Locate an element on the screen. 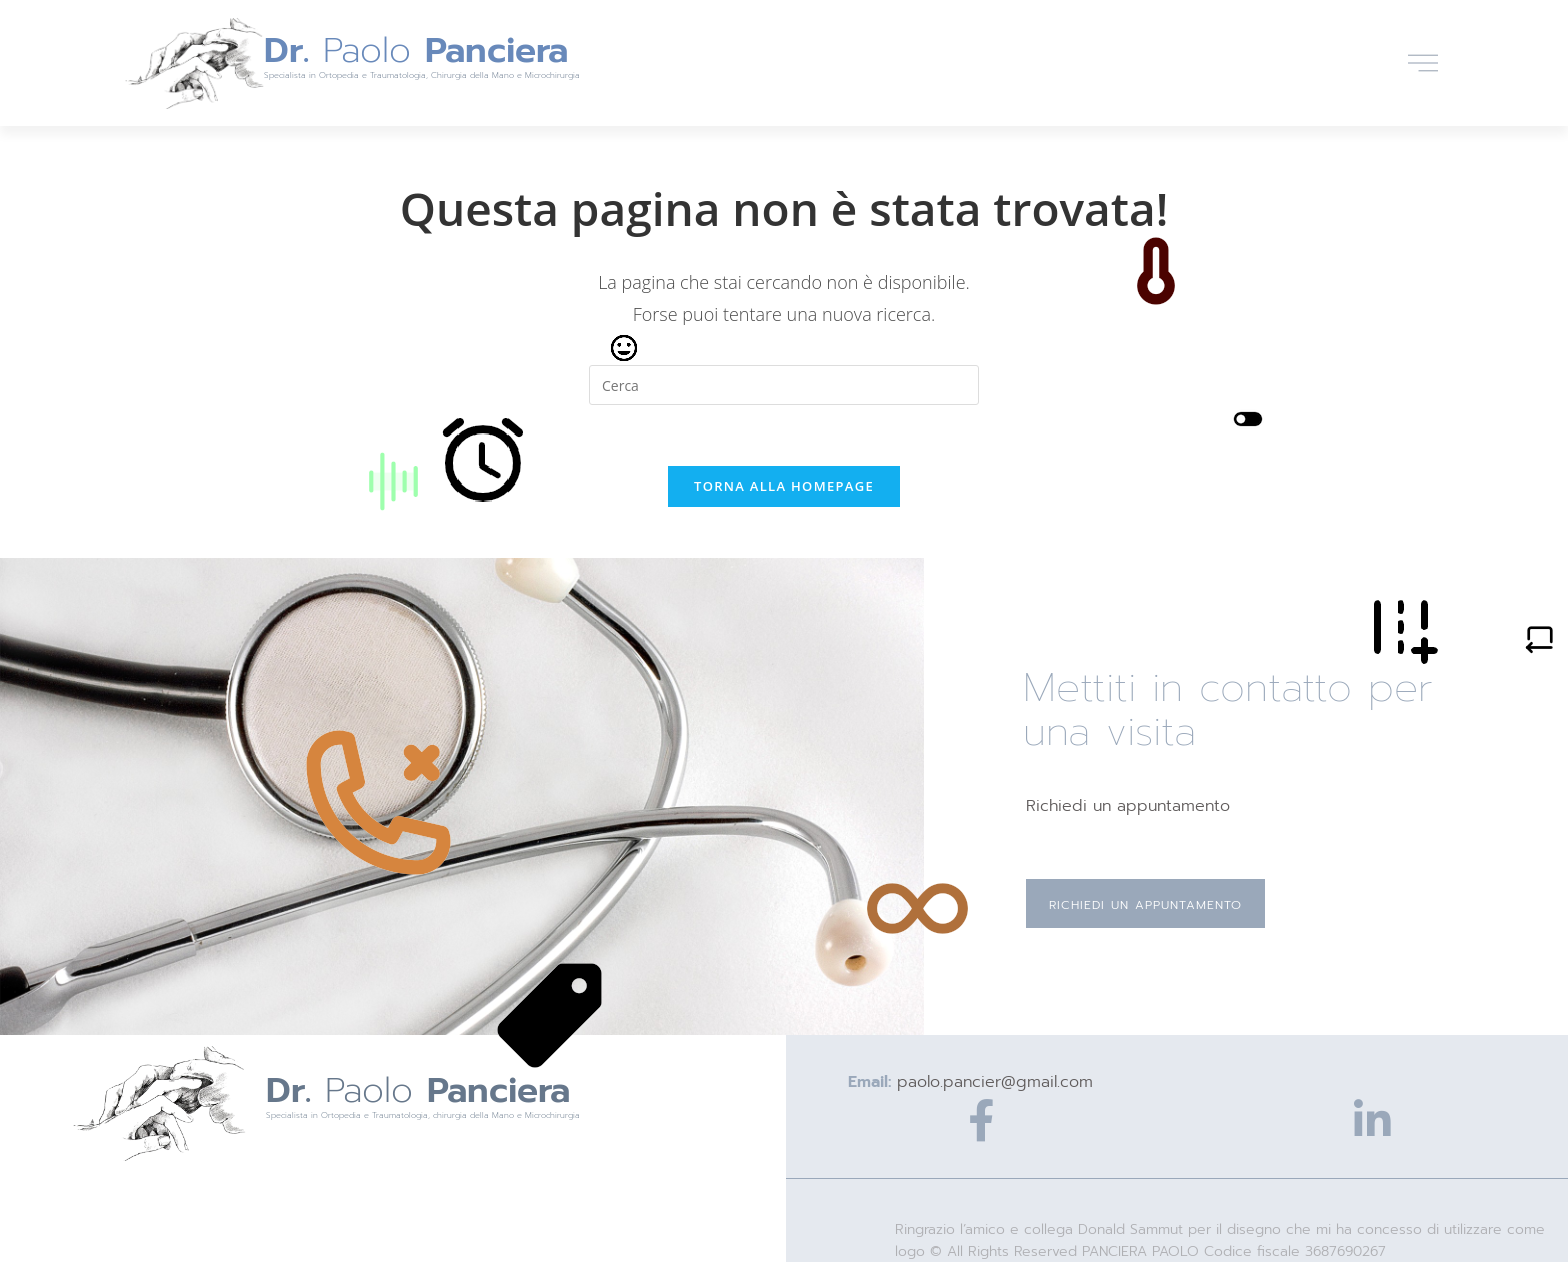 The height and width of the screenshot is (1262, 1568). indicates unlimited or infinite content is located at coordinates (917, 908).